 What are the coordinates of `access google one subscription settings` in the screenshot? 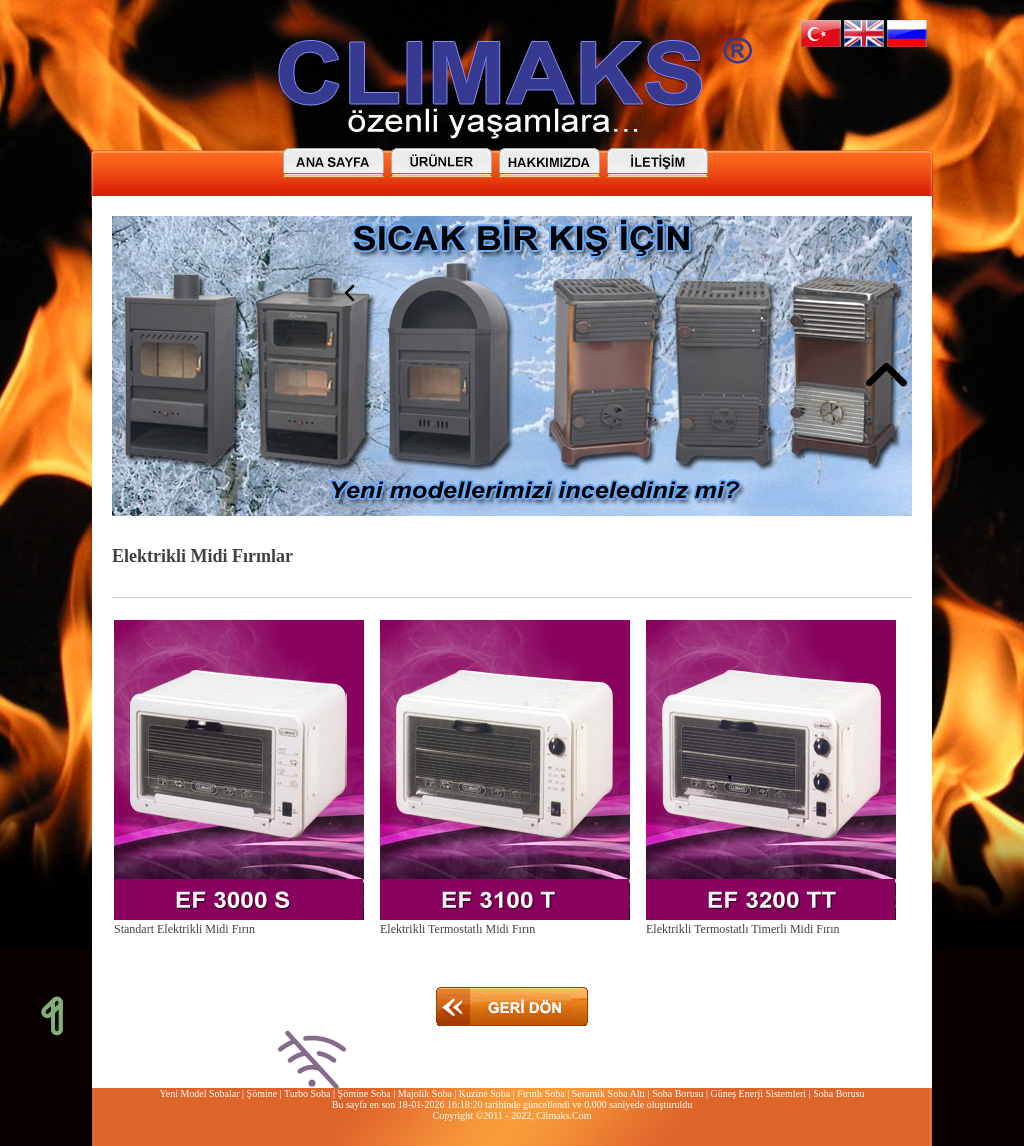 It's located at (55, 1016).